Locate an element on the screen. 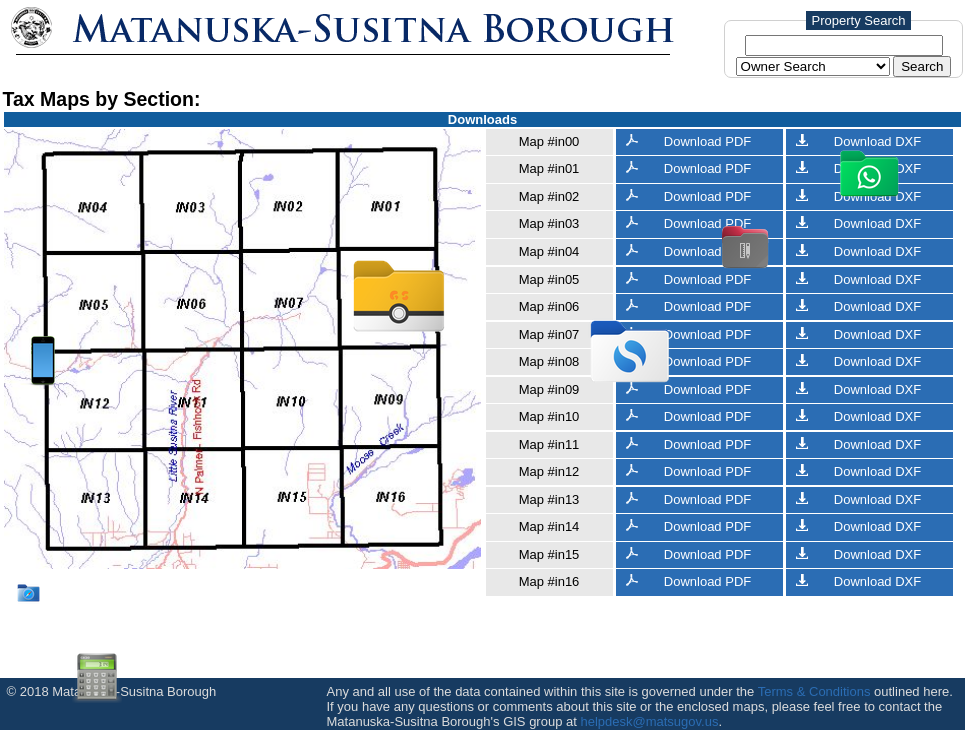 The height and width of the screenshot is (730, 965). open the calculator app is located at coordinates (97, 678).